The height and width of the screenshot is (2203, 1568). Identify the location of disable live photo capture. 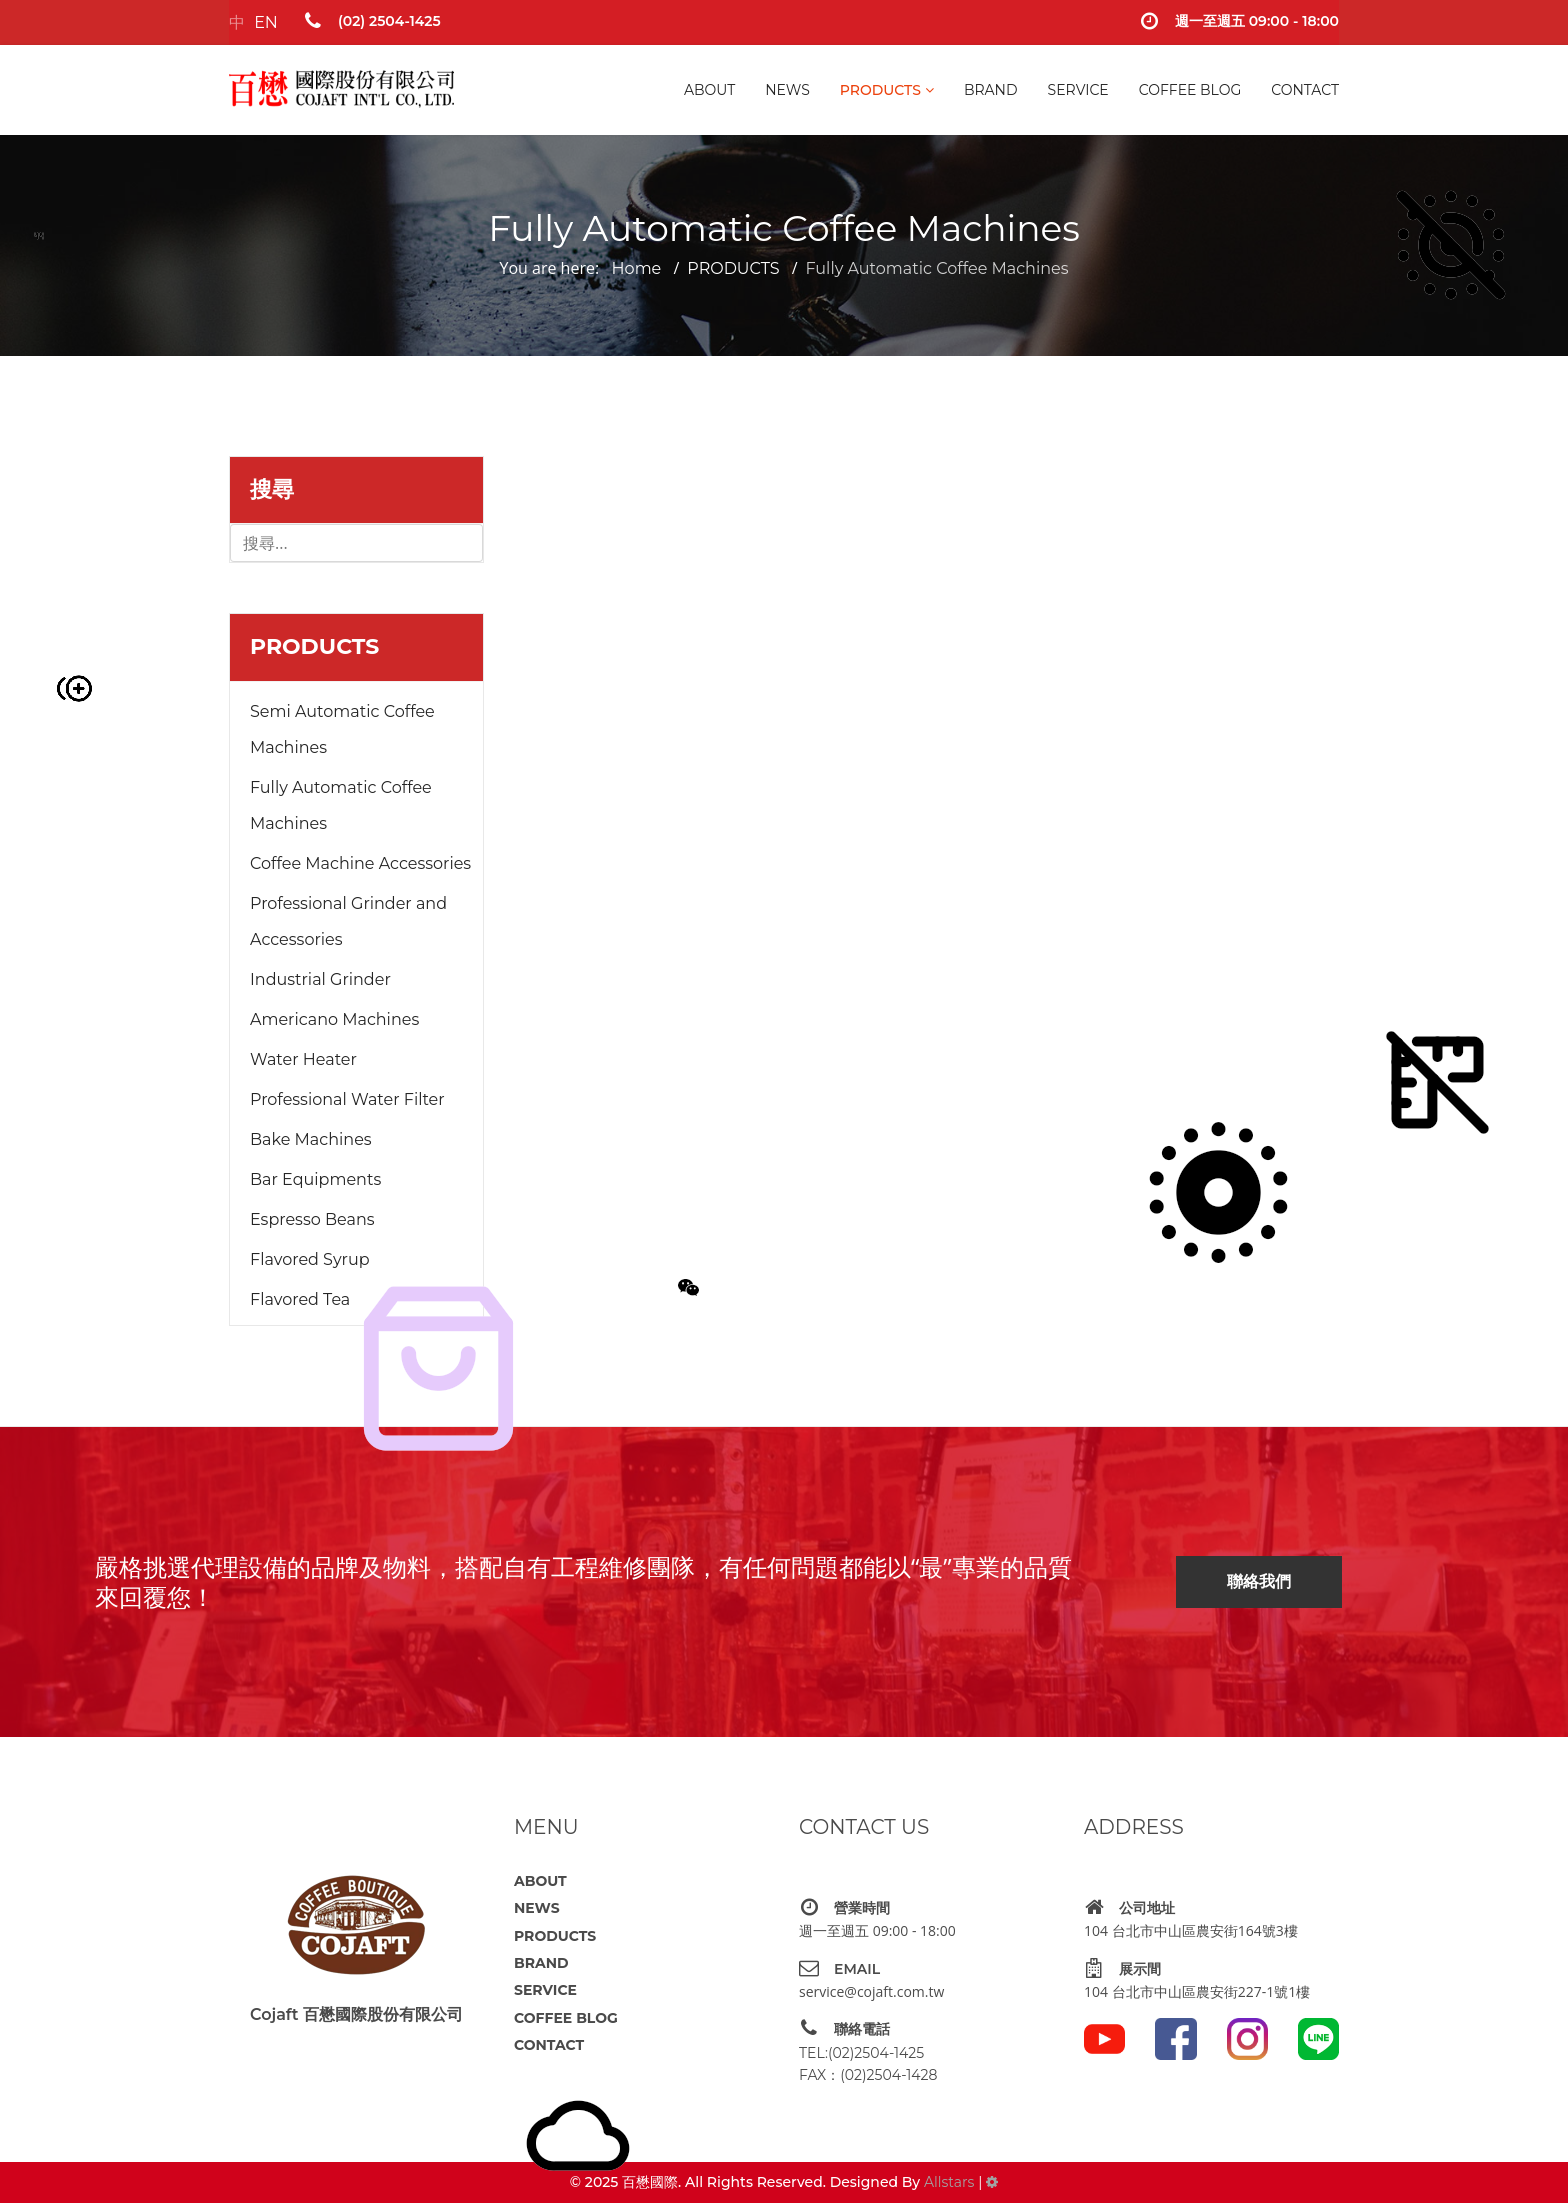
(1451, 245).